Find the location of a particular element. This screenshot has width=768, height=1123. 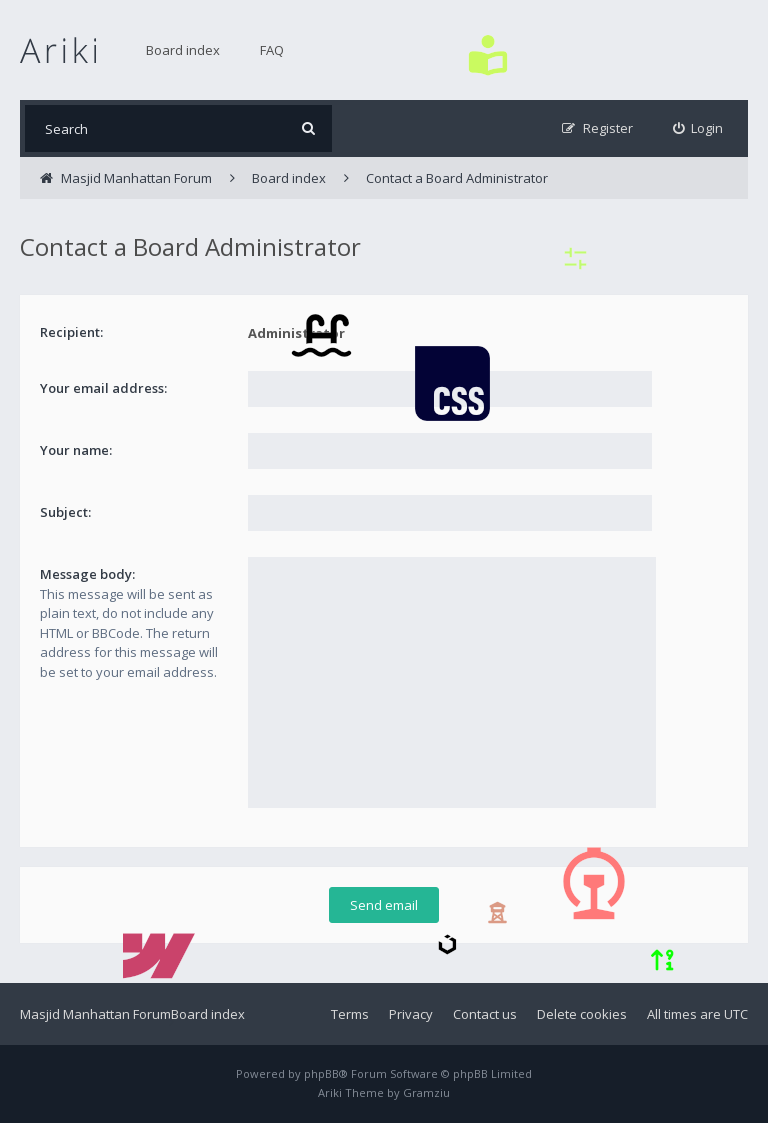

adjust audio equalizer settings is located at coordinates (575, 258).